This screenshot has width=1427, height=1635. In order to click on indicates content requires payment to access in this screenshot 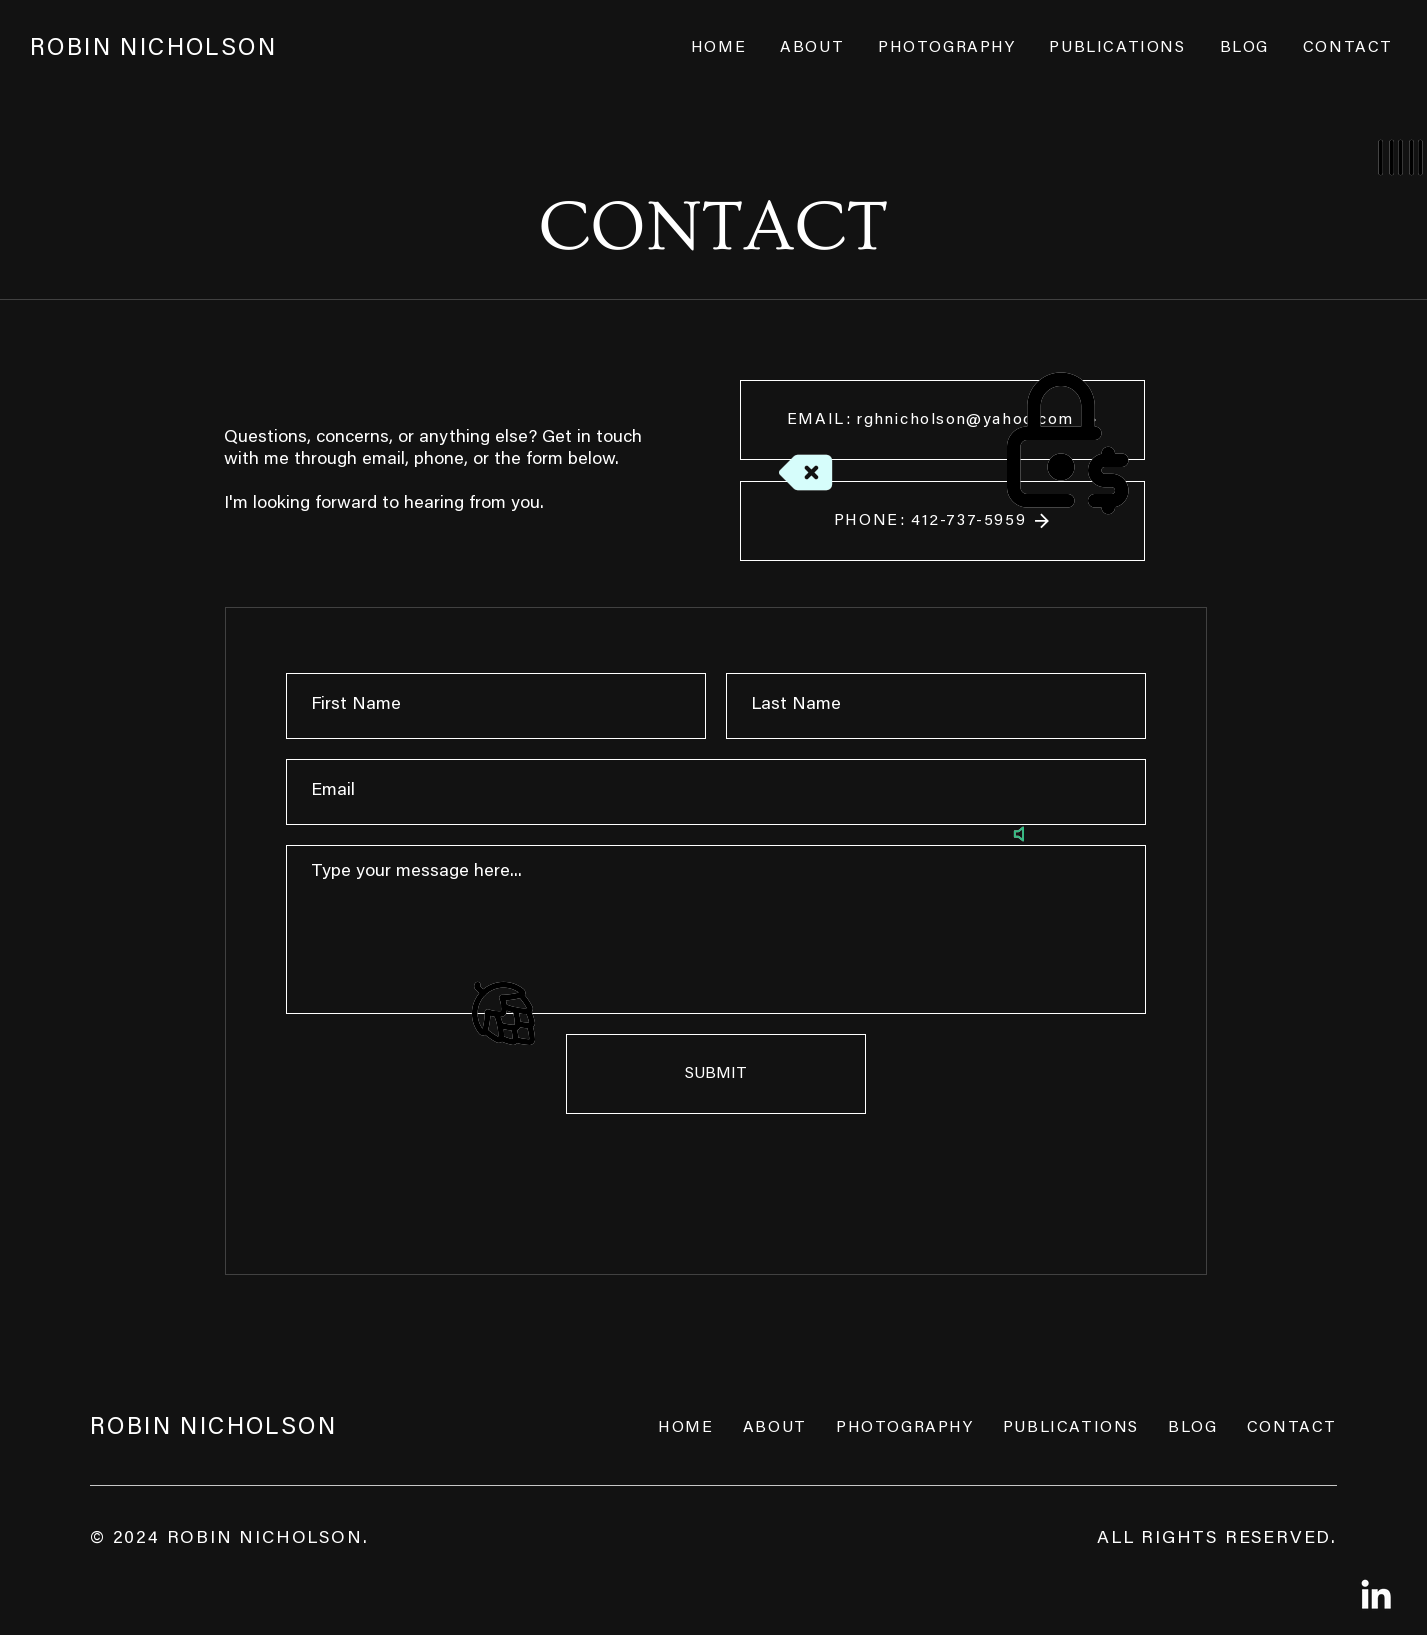, I will do `click(1061, 440)`.